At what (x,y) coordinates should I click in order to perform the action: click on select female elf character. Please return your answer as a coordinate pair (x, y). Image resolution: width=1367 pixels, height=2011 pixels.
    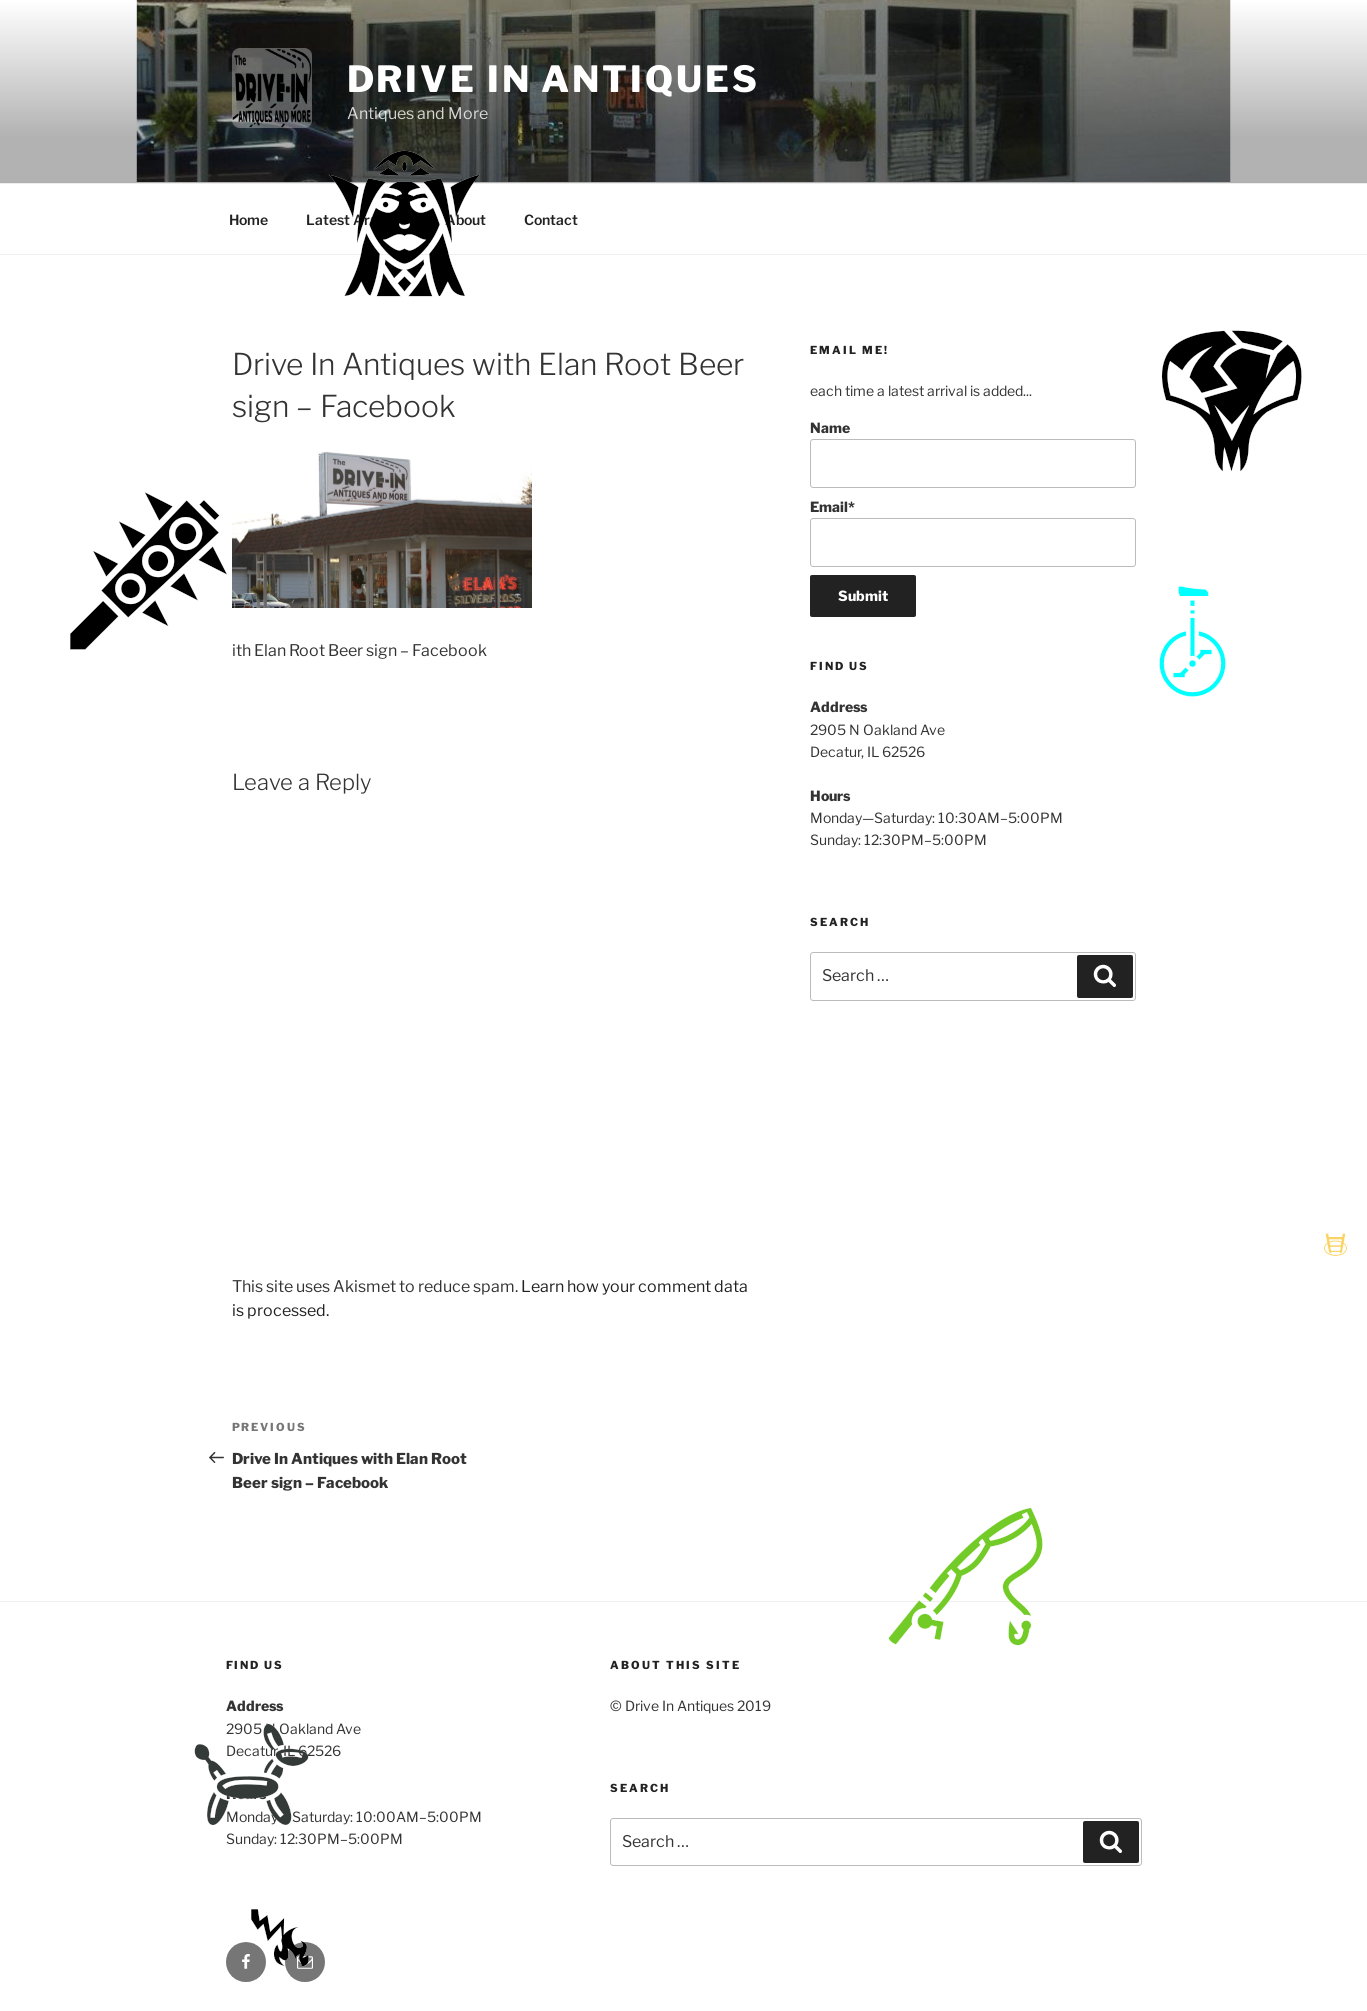
    Looking at the image, I should click on (404, 223).